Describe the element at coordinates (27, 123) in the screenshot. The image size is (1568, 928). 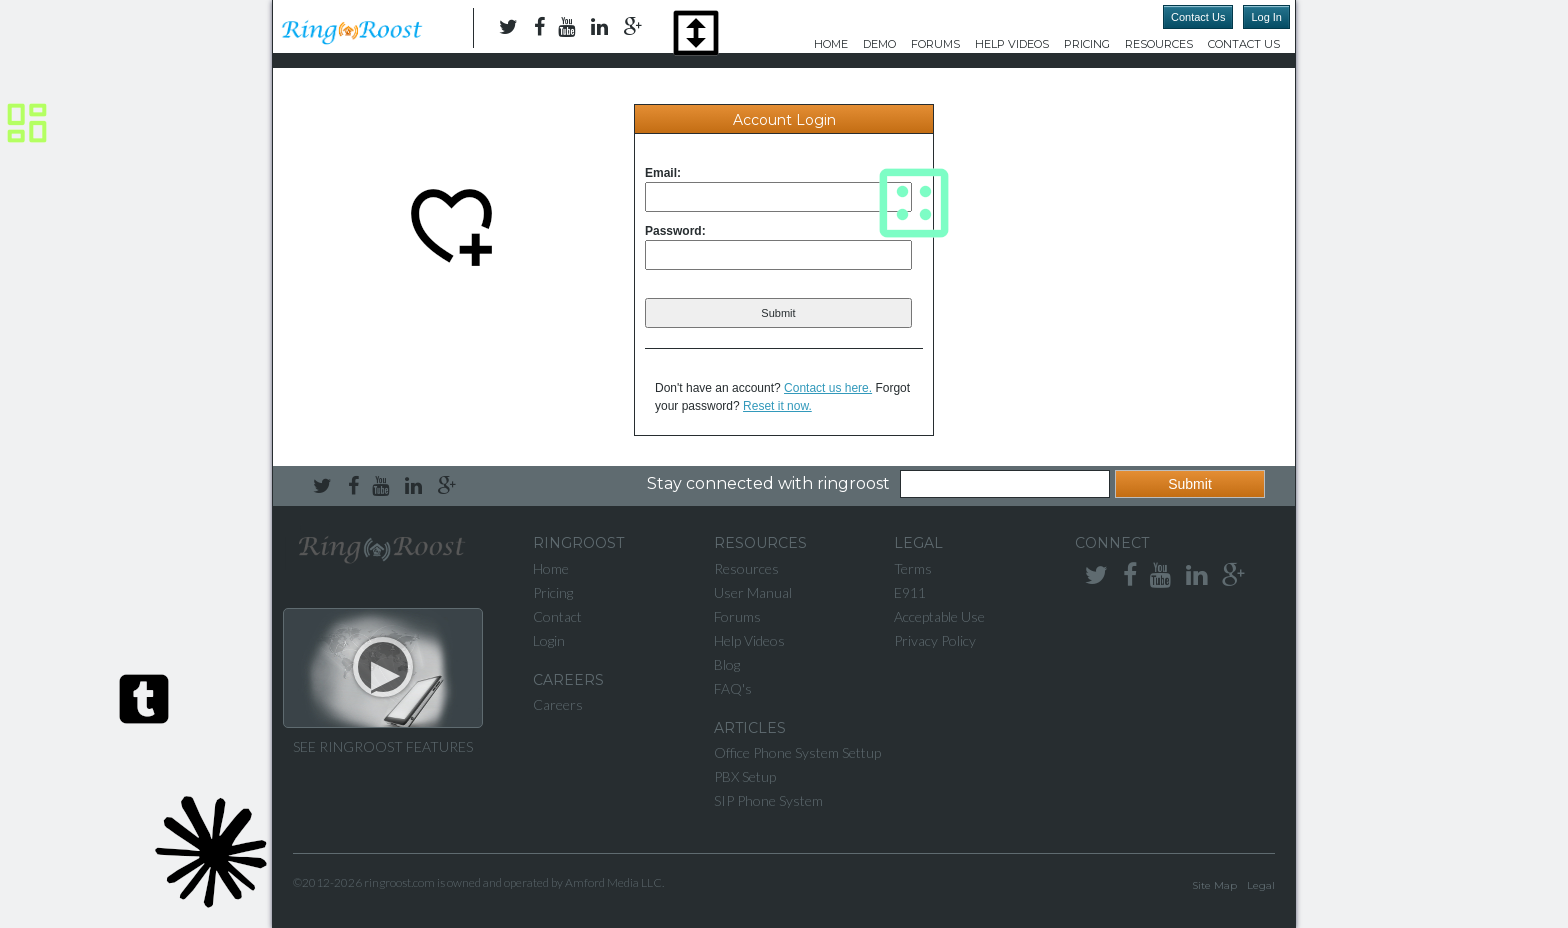
I see `access the dashboard` at that location.